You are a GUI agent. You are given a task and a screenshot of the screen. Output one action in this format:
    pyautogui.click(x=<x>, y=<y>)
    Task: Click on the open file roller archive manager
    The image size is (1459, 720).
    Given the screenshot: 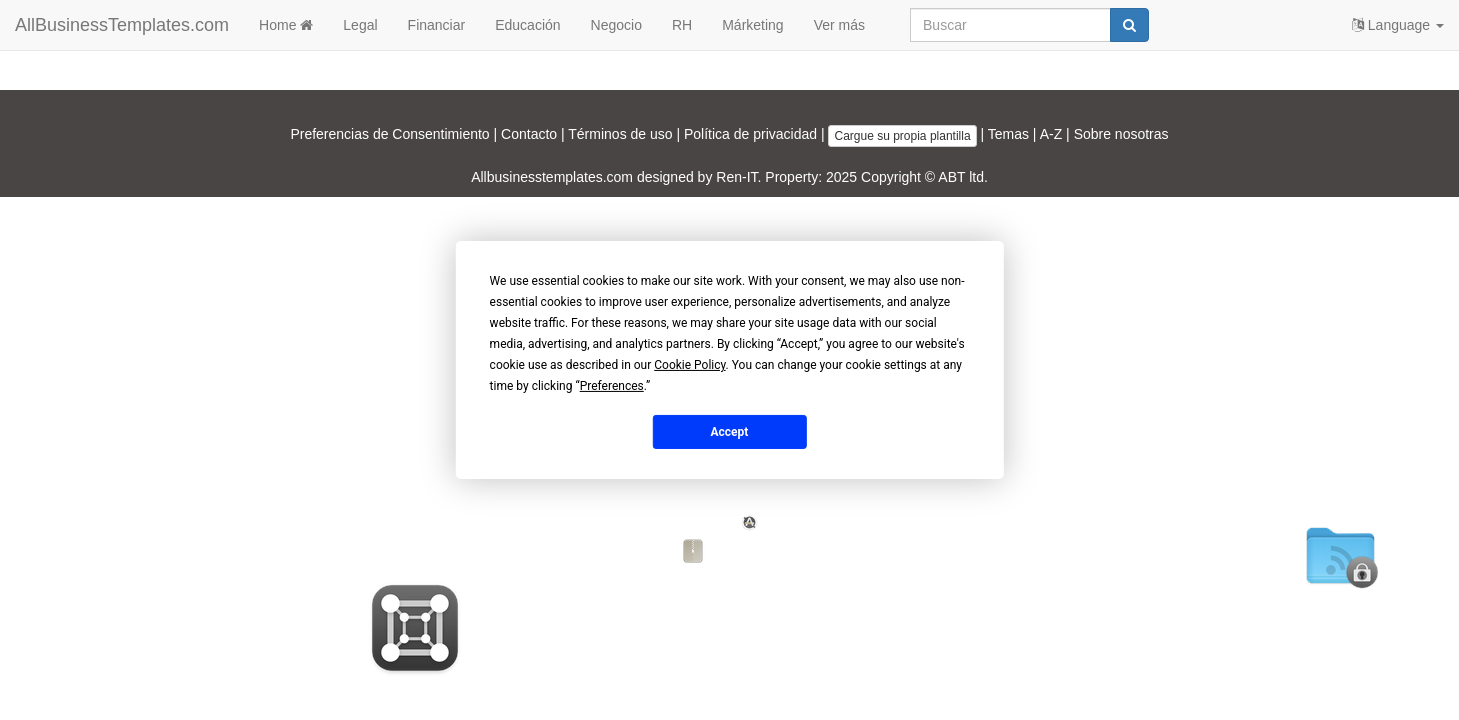 What is the action you would take?
    pyautogui.click(x=693, y=551)
    